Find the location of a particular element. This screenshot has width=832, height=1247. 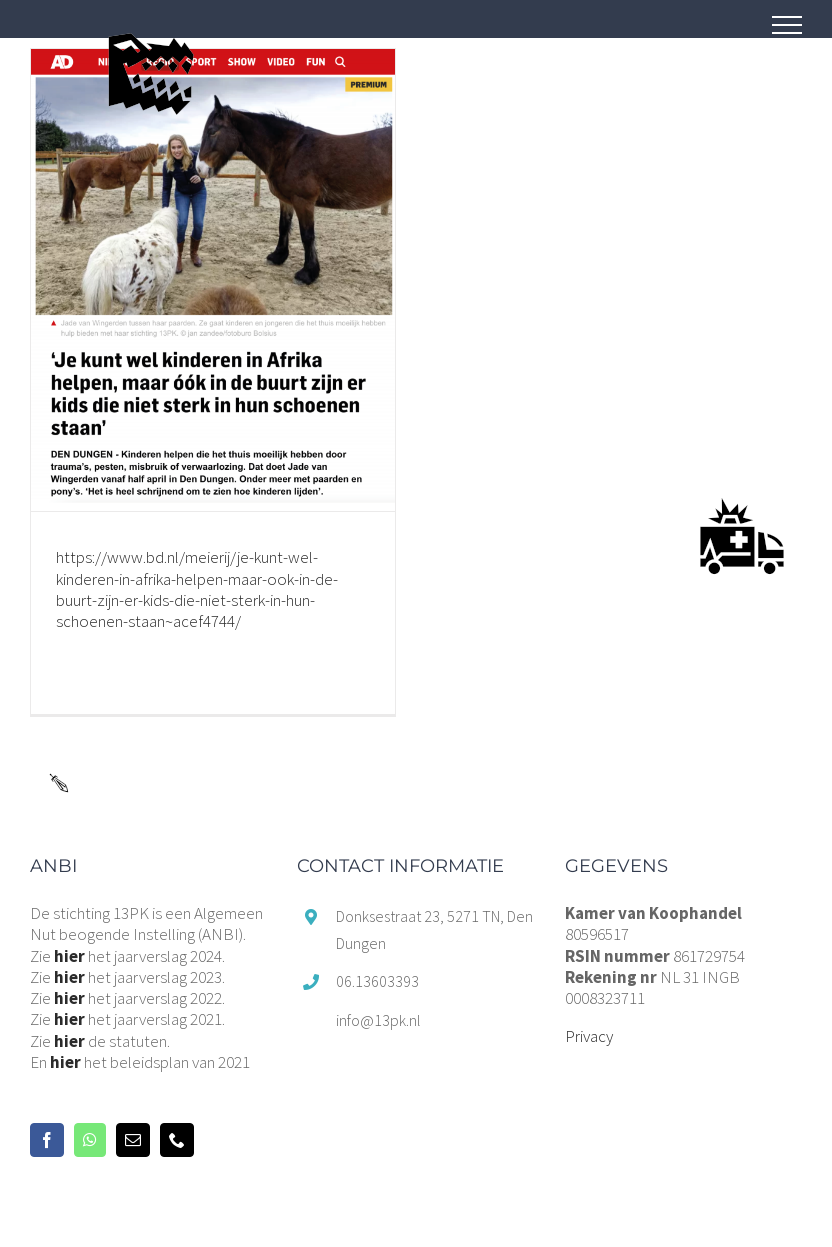

indicates a danger or hazard zone in a game is located at coordinates (150, 74).